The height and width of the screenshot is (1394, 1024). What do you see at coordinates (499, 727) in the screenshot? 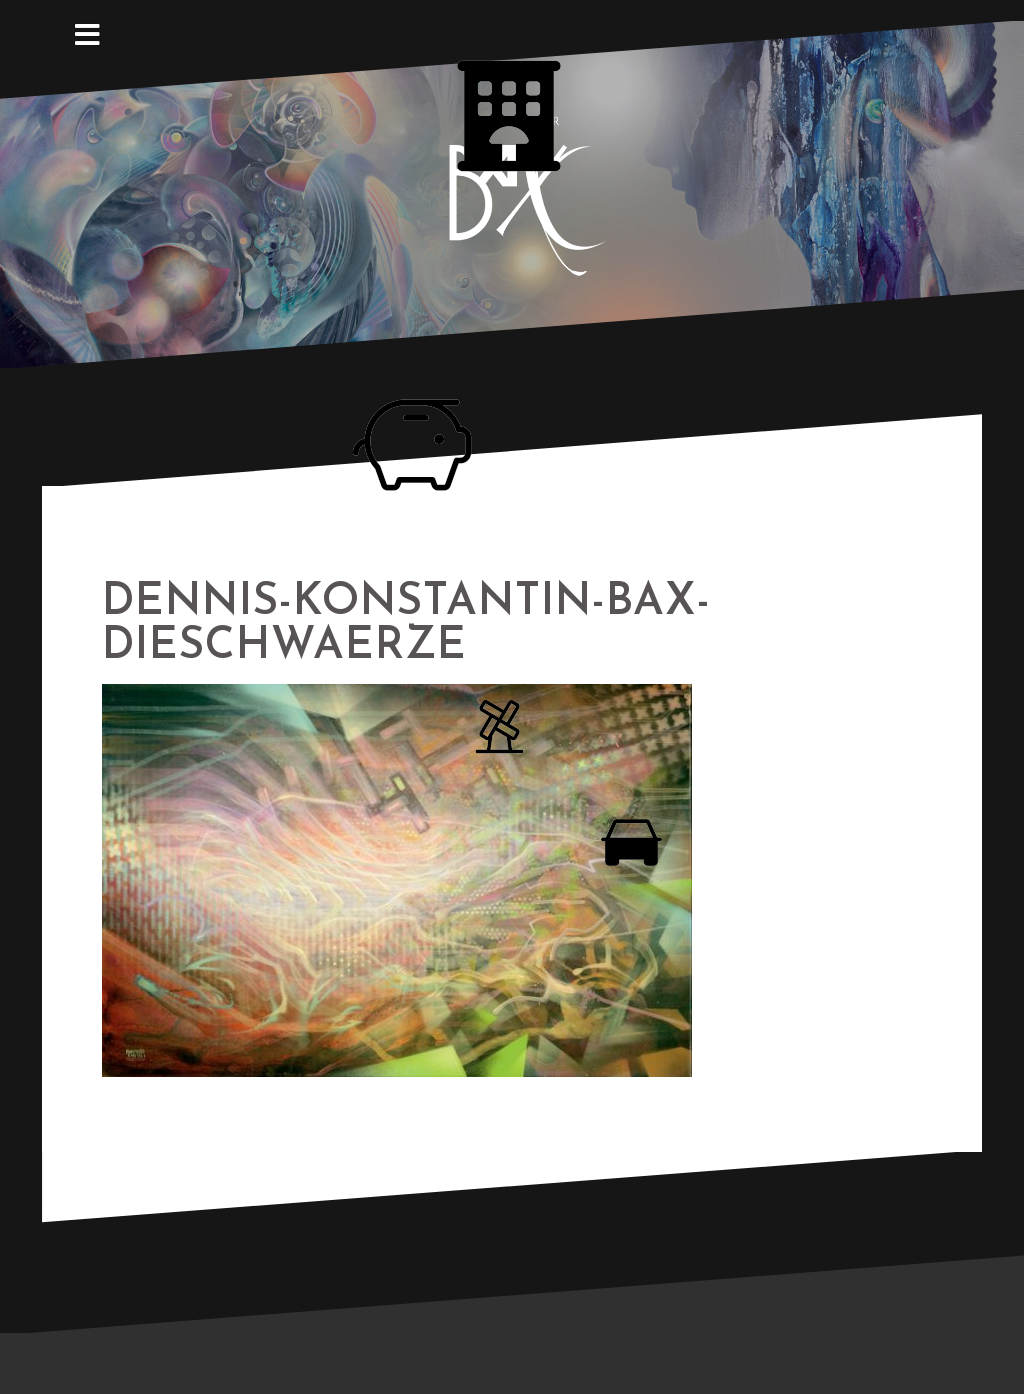
I see `indicates renewable or wind energy options` at bounding box center [499, 727].